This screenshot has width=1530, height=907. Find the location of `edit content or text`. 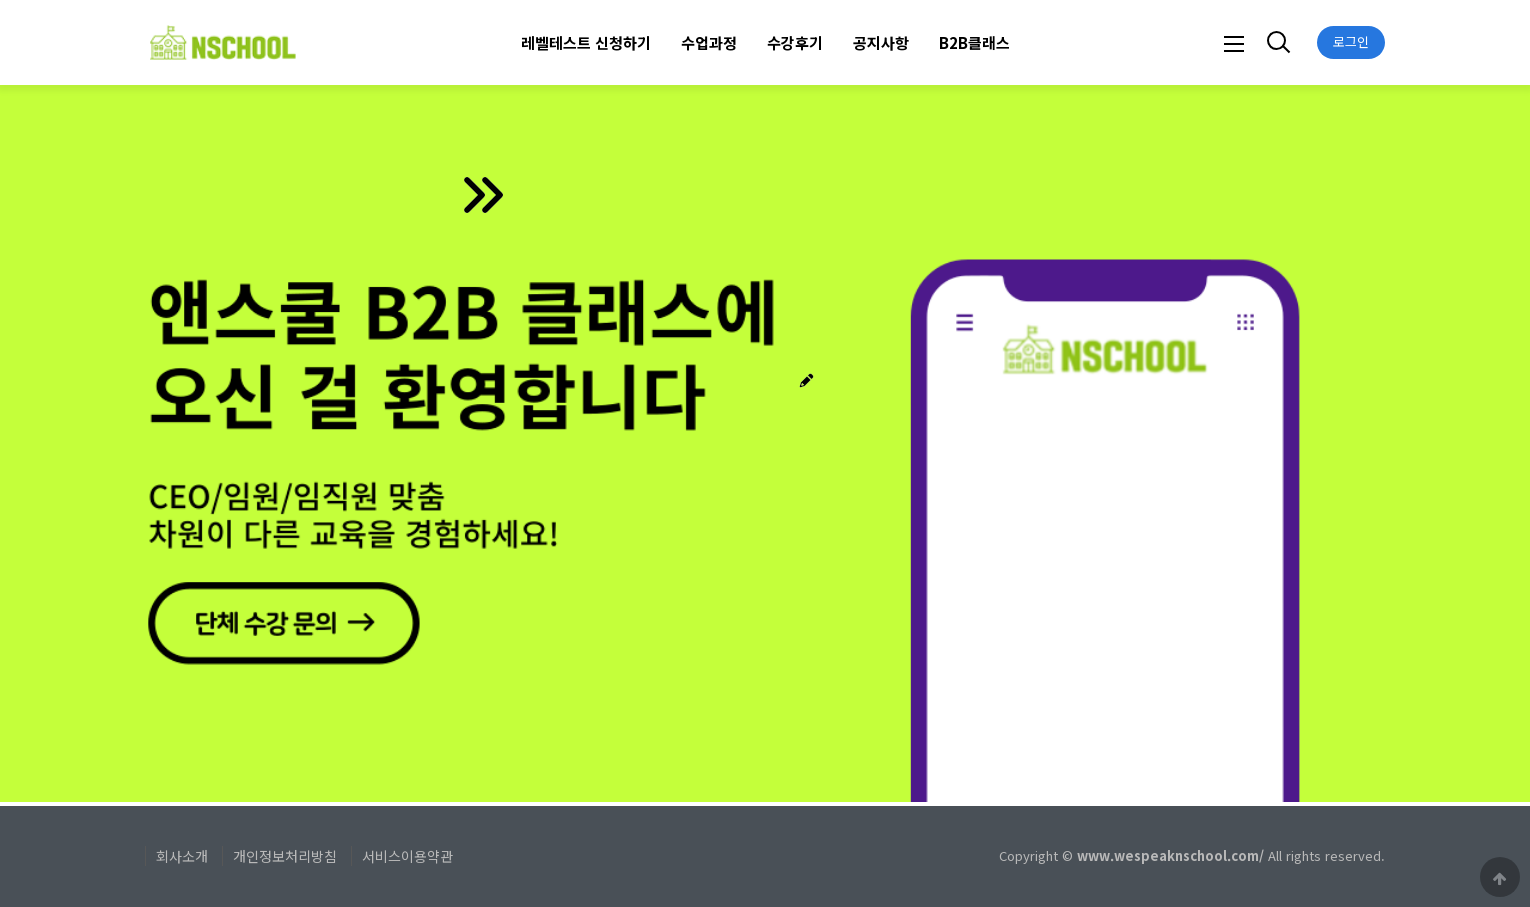

edit content or text is located at coordinates (806, 380).